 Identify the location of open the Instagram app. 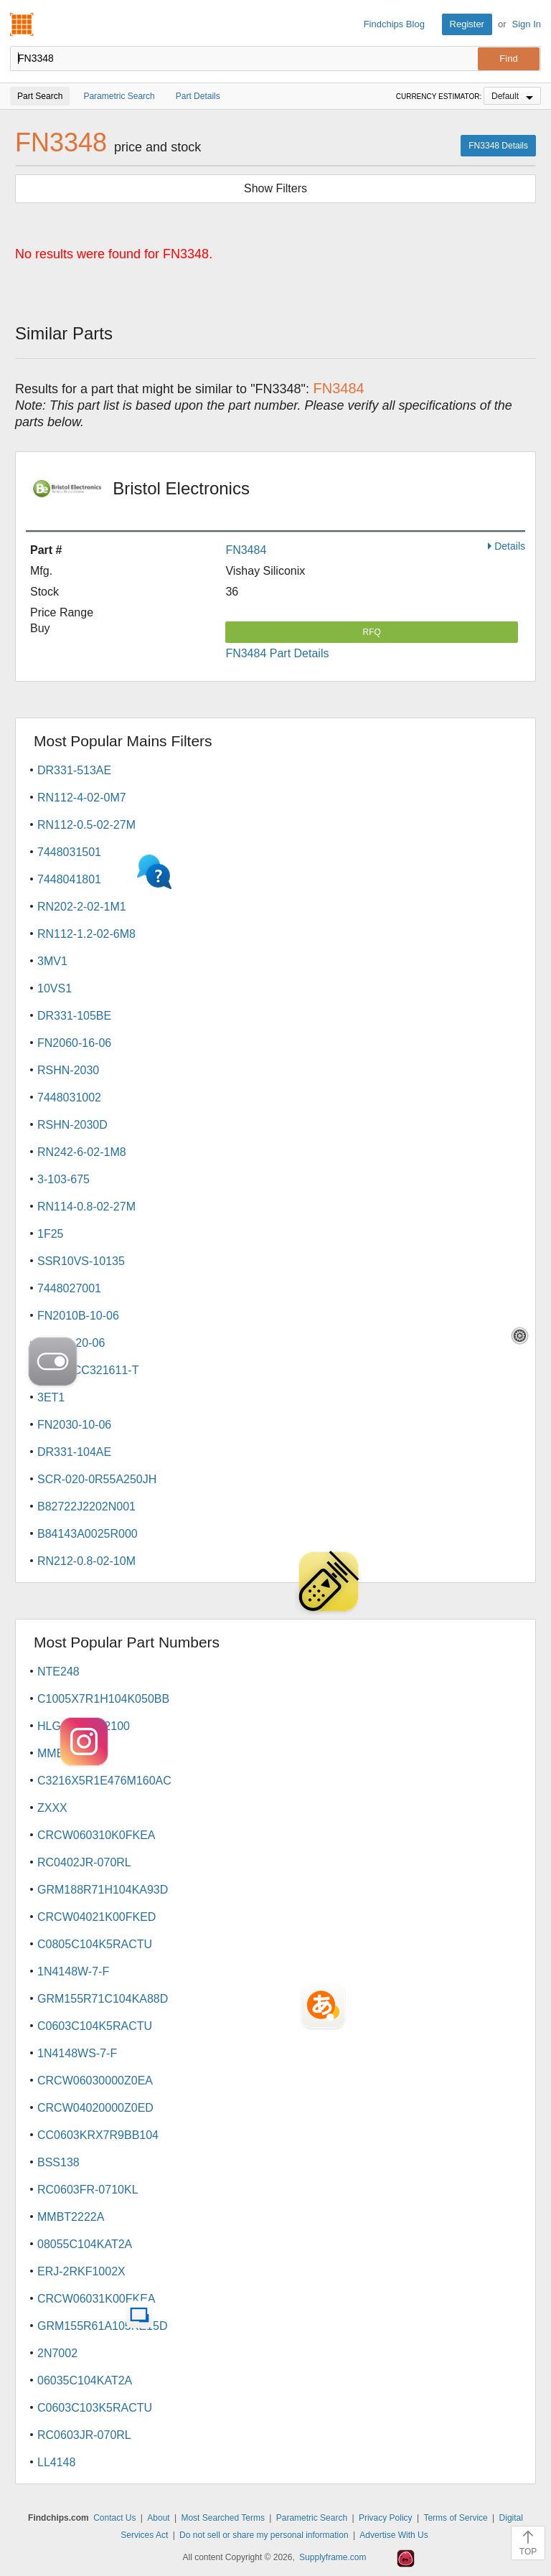
(84, 1741).